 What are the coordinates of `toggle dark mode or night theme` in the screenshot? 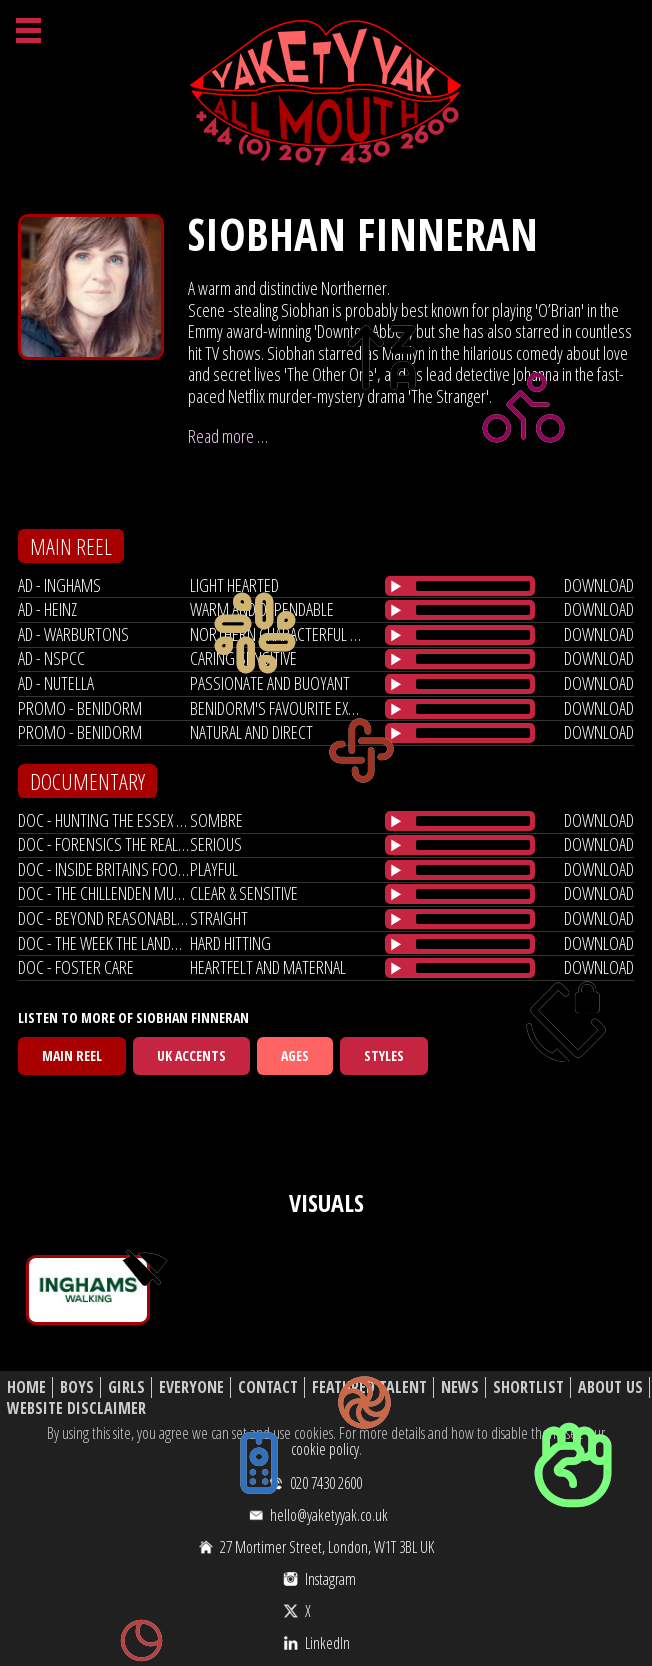 It's located at (141, 1640).